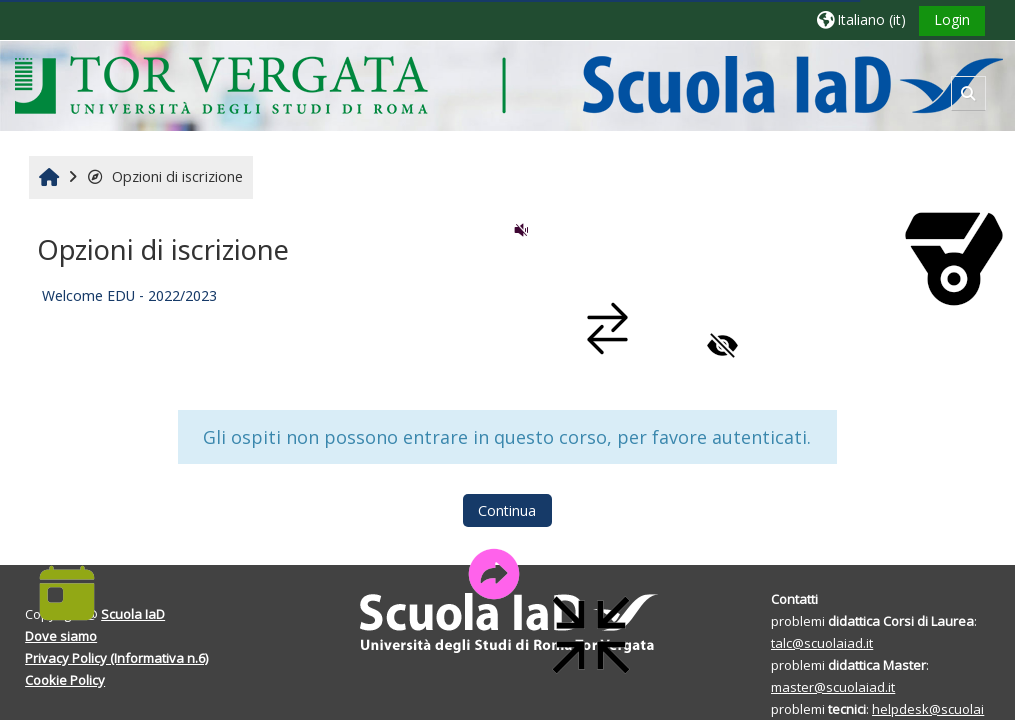  I want to click on mute audio or sound, so click(521, 230).